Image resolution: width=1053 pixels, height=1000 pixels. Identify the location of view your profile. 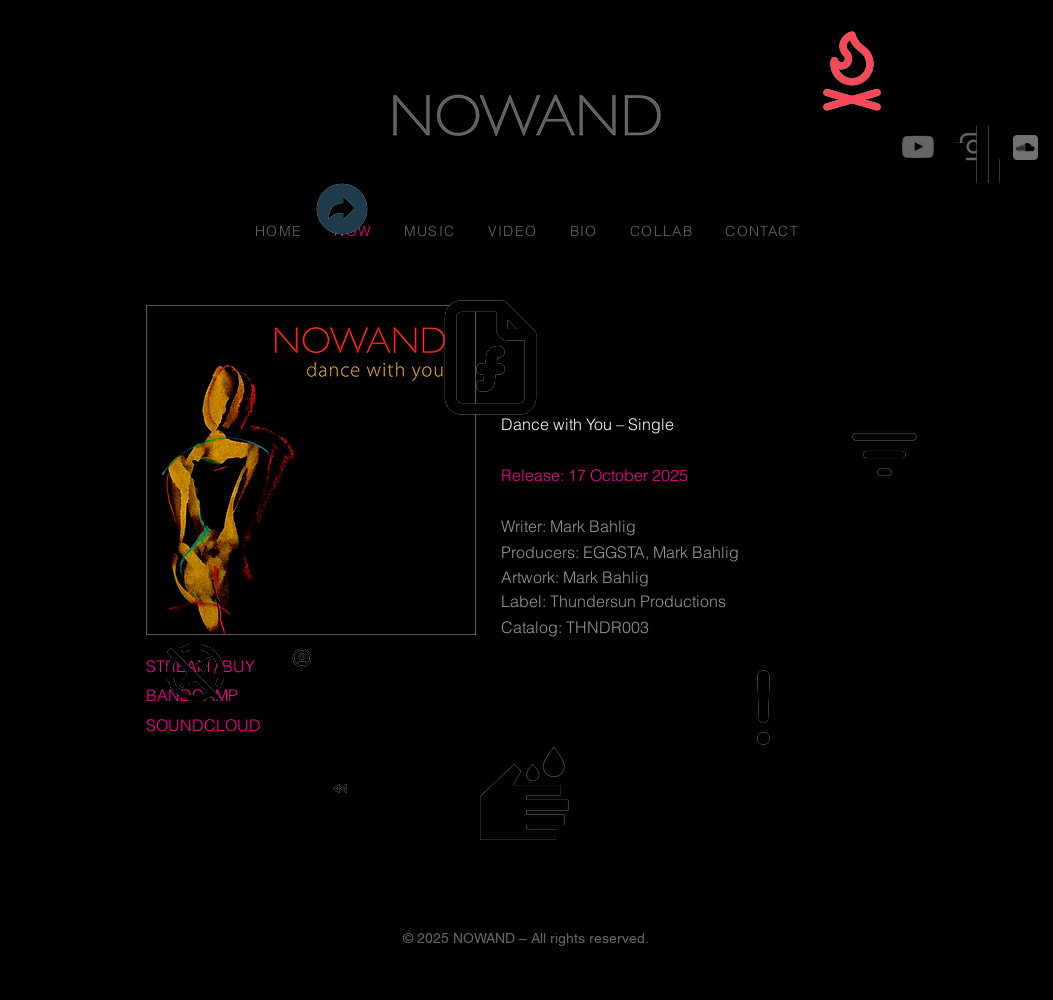
(302, 658).